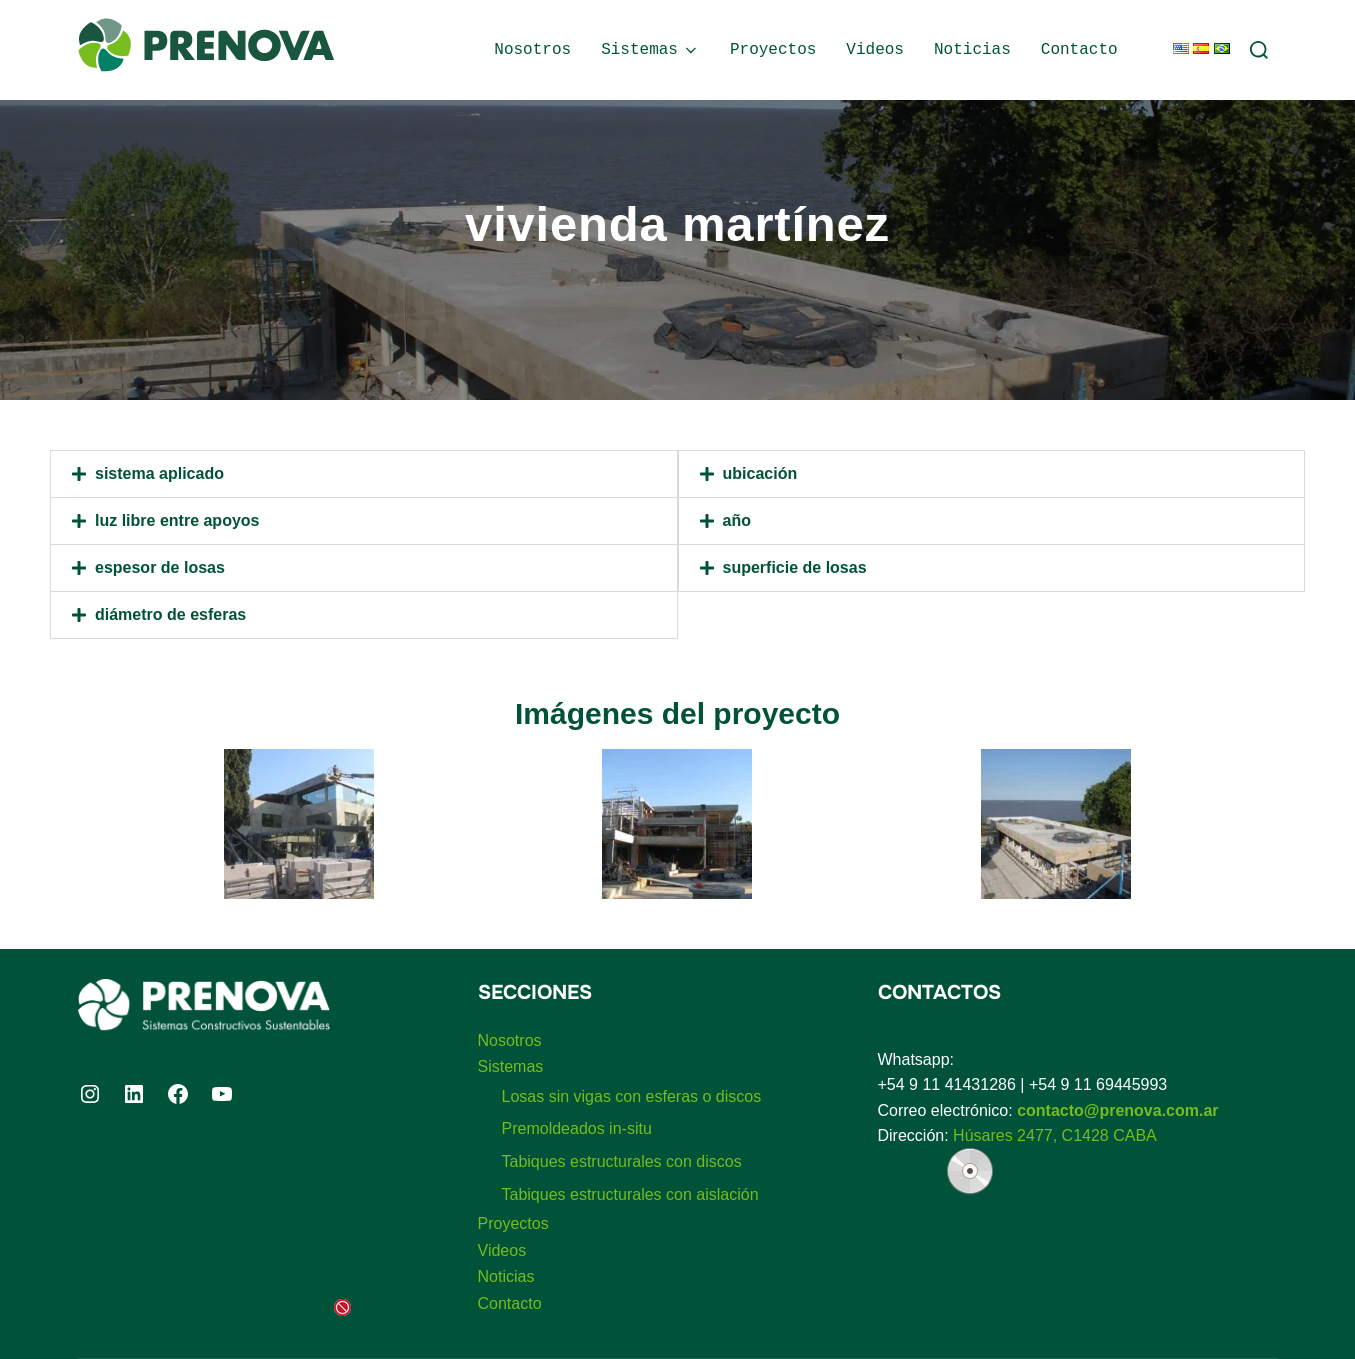 This screenshot has width=1355, height=1359. What do you see at coordinates (970, 1171) in the screenshot?
I see `indicates a CD-R or writable disc drive` at bounding box center [970, 1171].